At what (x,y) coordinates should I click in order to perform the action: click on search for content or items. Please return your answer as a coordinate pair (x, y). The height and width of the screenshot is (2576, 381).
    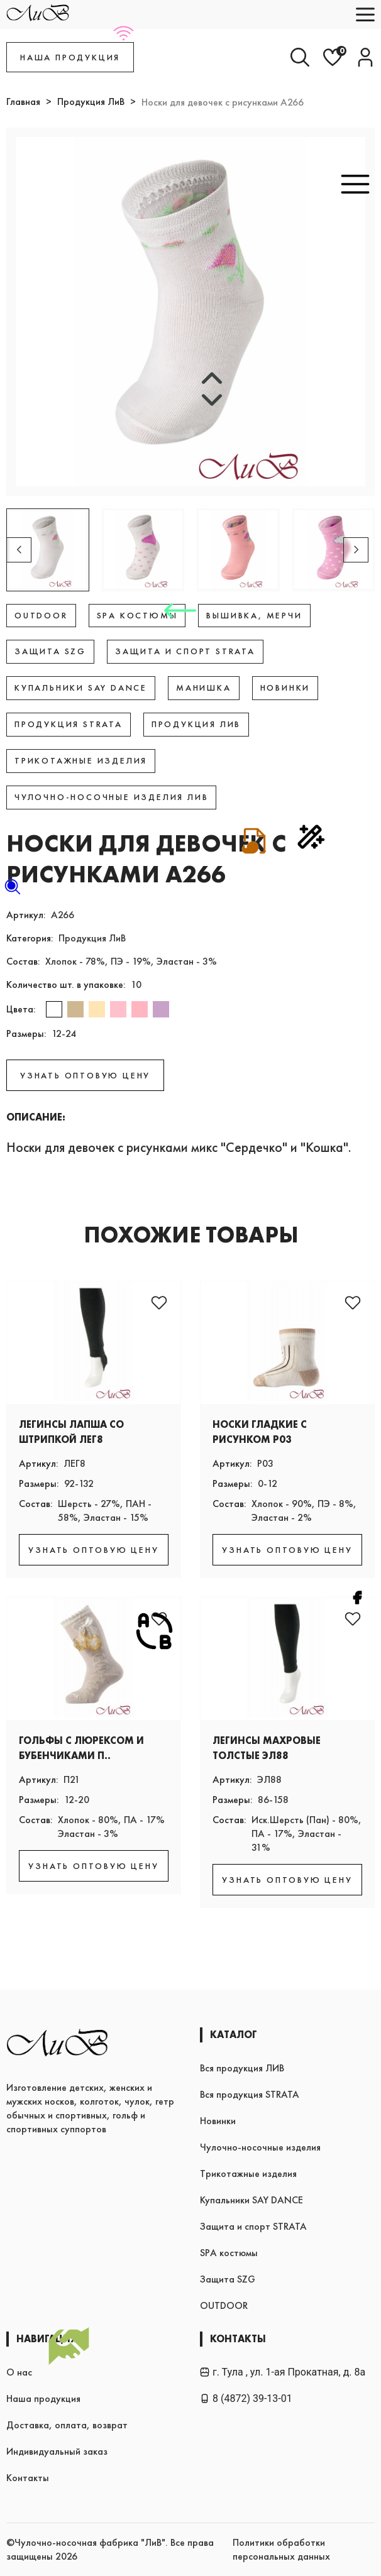
    Looking at the image, I should click on (13, 887).